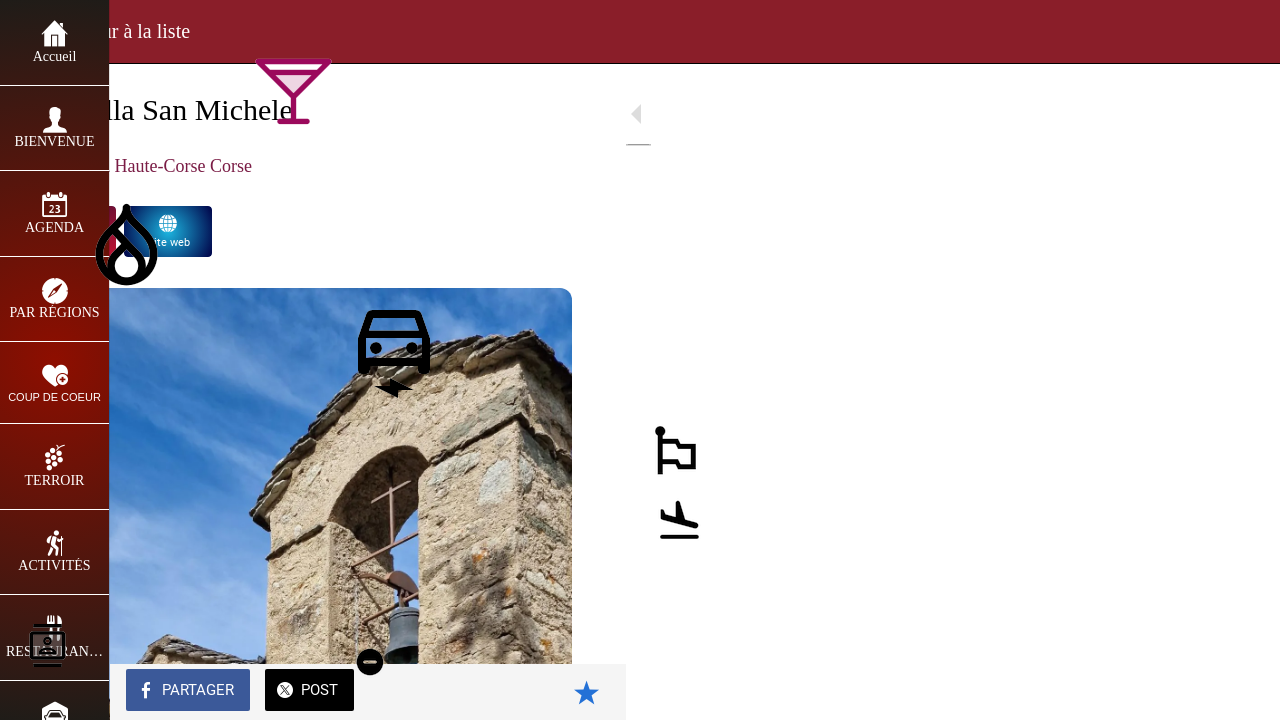  What do you see at coordinates (47, 645) in the screenshot?
I see `access your contacts list` at bounding box center [47, 645].